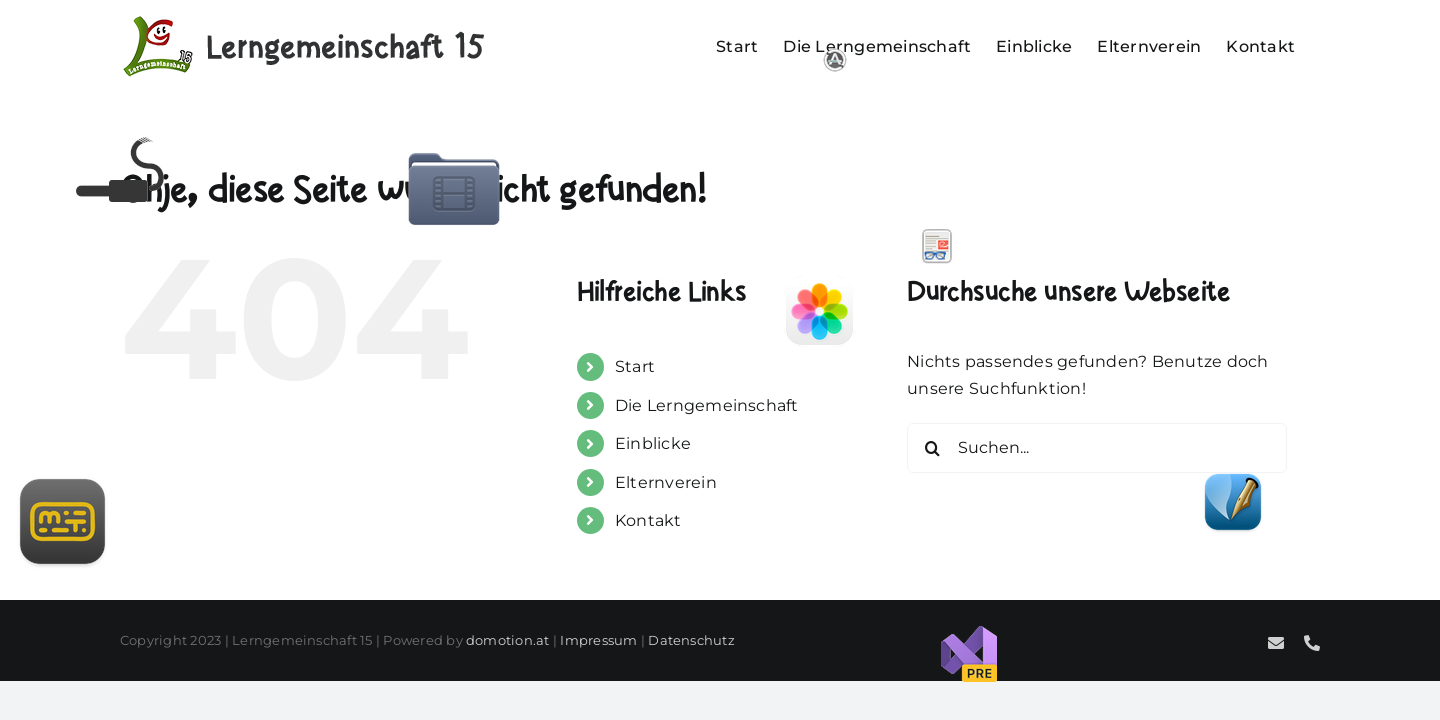  I want to click on open monkeytype typing test app, so click(62, 521).